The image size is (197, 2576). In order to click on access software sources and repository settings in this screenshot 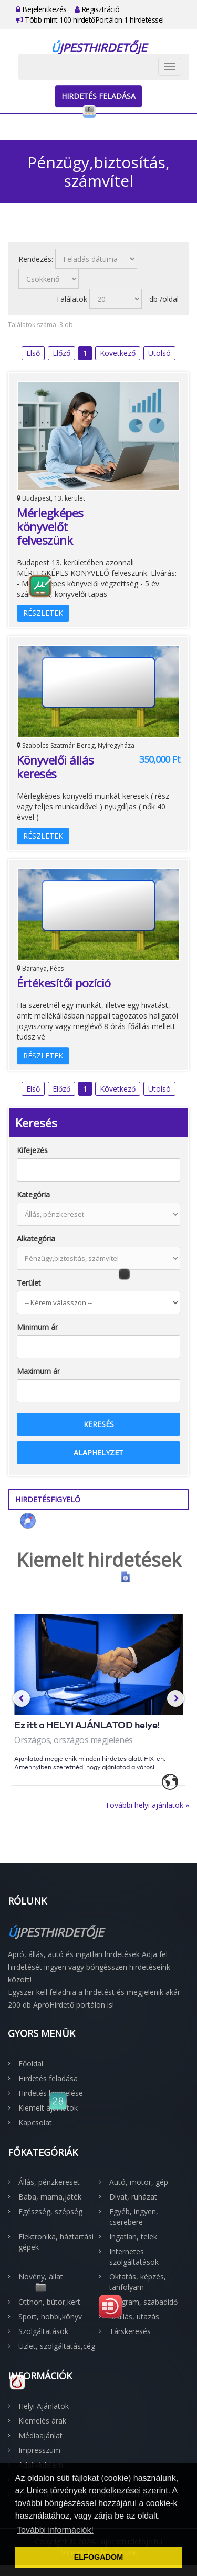, I will do `click(170, 1781)`.